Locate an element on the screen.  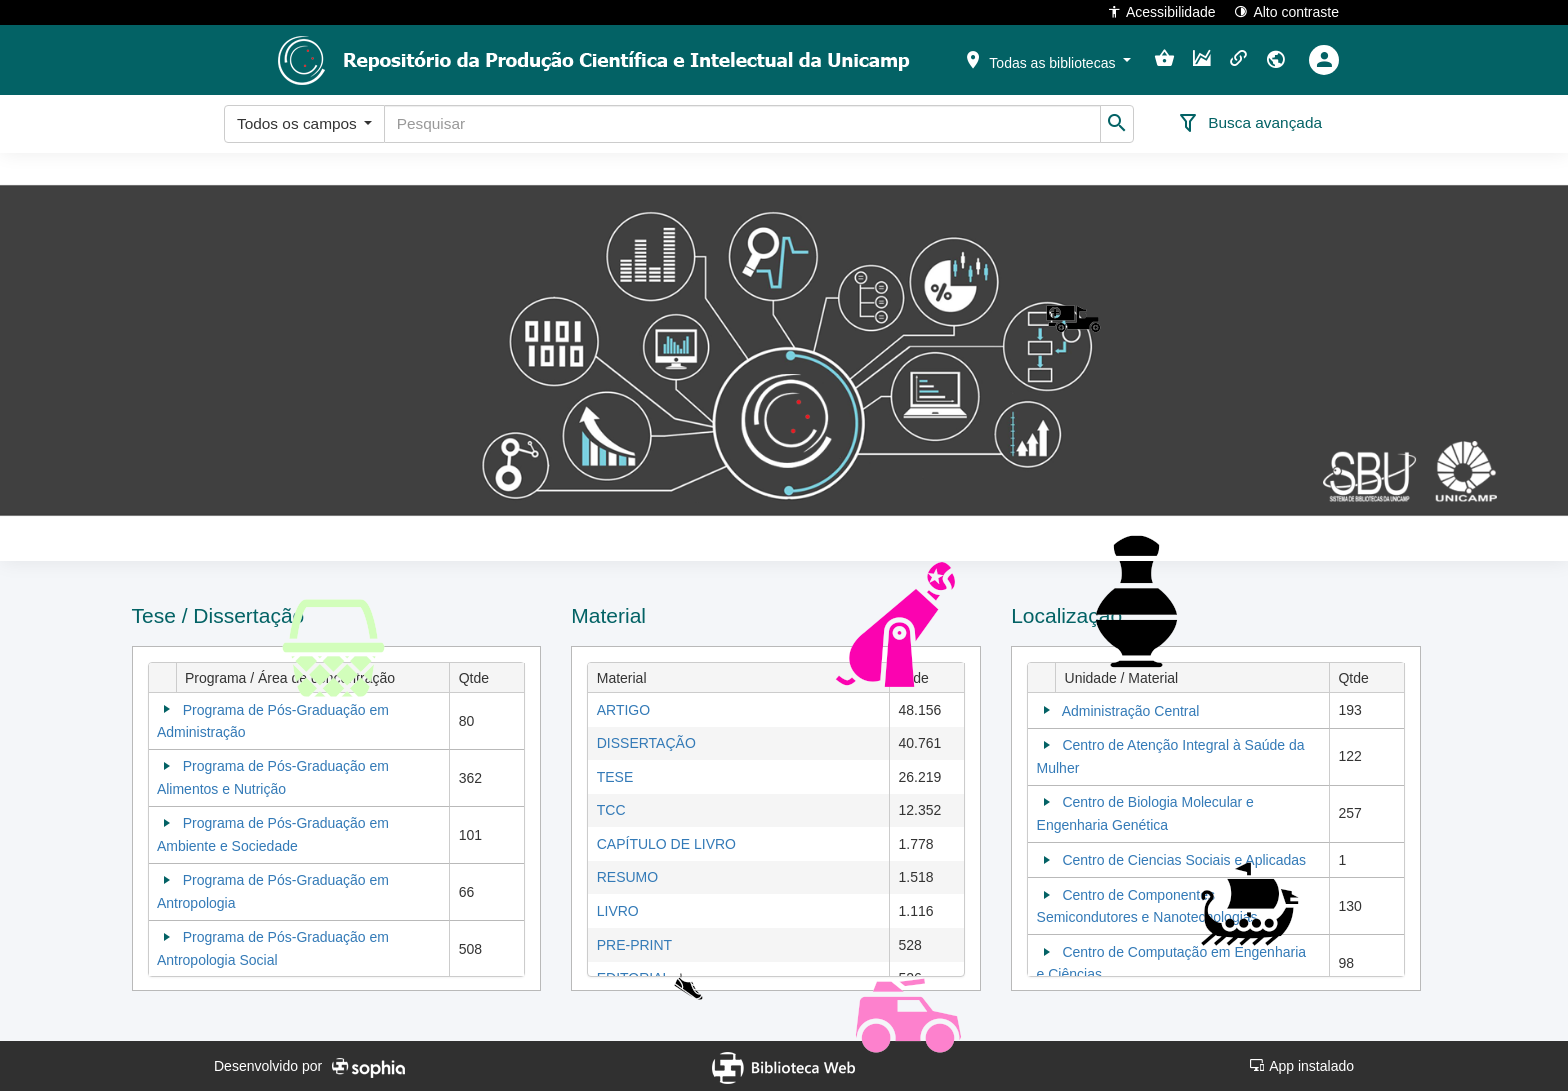
select jeep or off-road vehicle is located at coordinates (908, 1015).